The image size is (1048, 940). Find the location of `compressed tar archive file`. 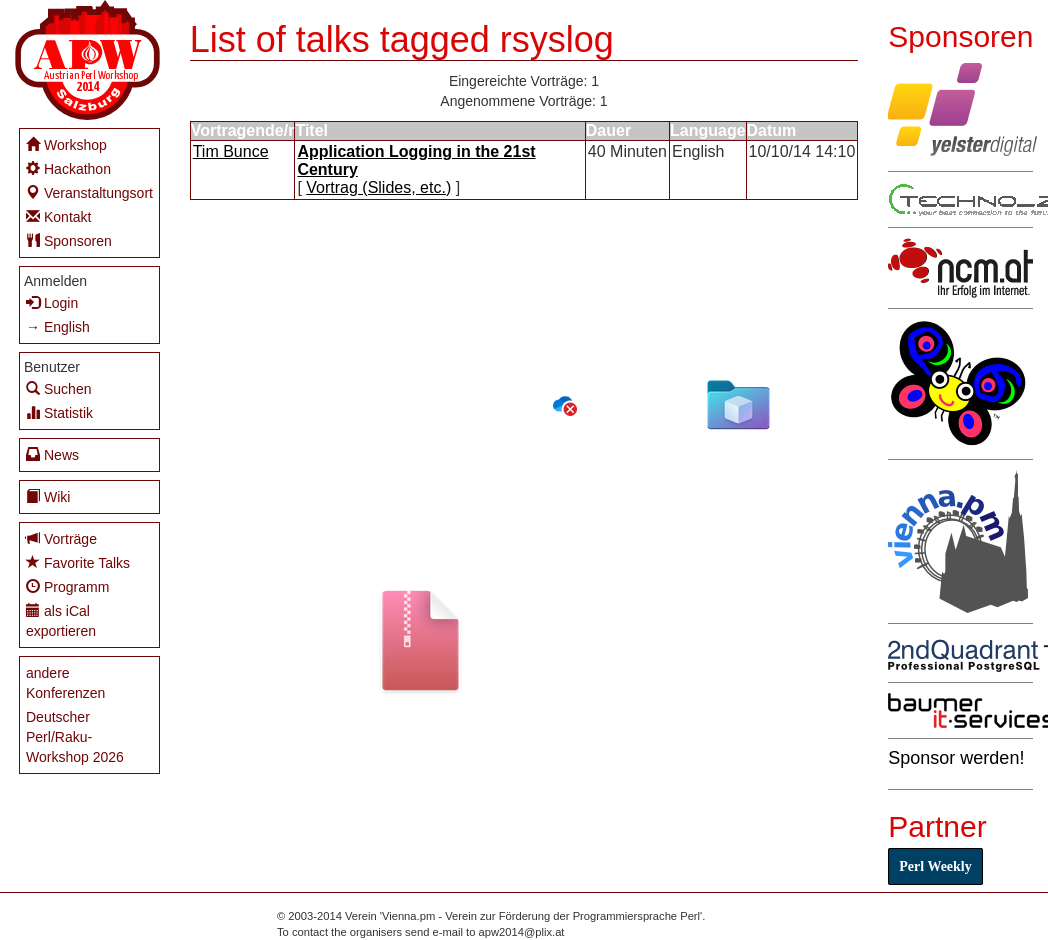

compressed tar archive file is located at coordinates (420, 642).